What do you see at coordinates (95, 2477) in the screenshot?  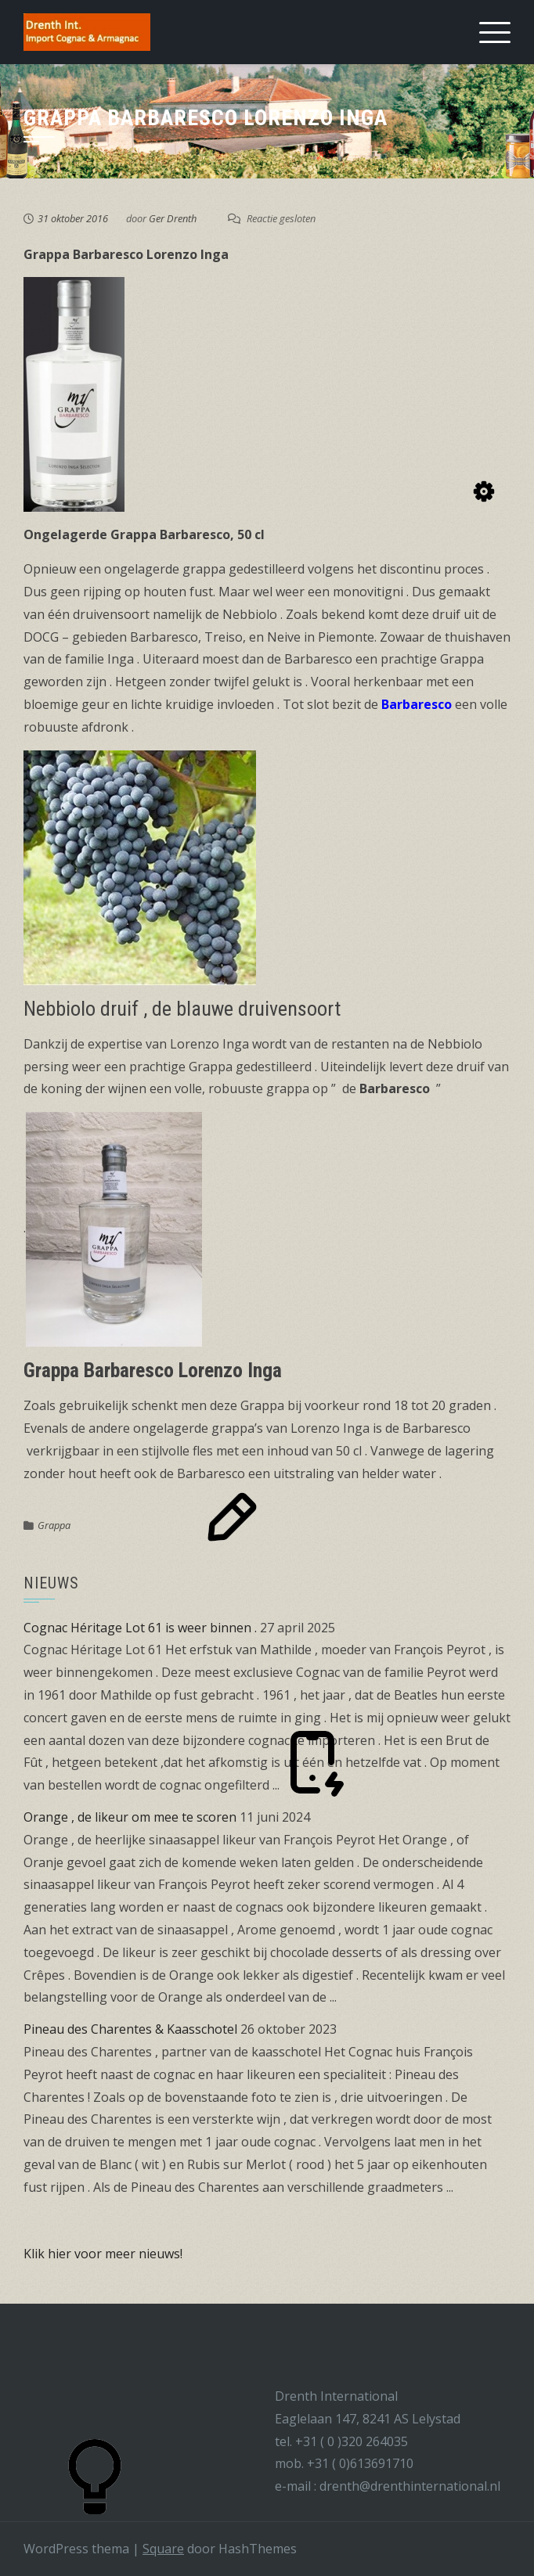 I see `access tips or helpful suggestions` at bounding box center [95, 2477].